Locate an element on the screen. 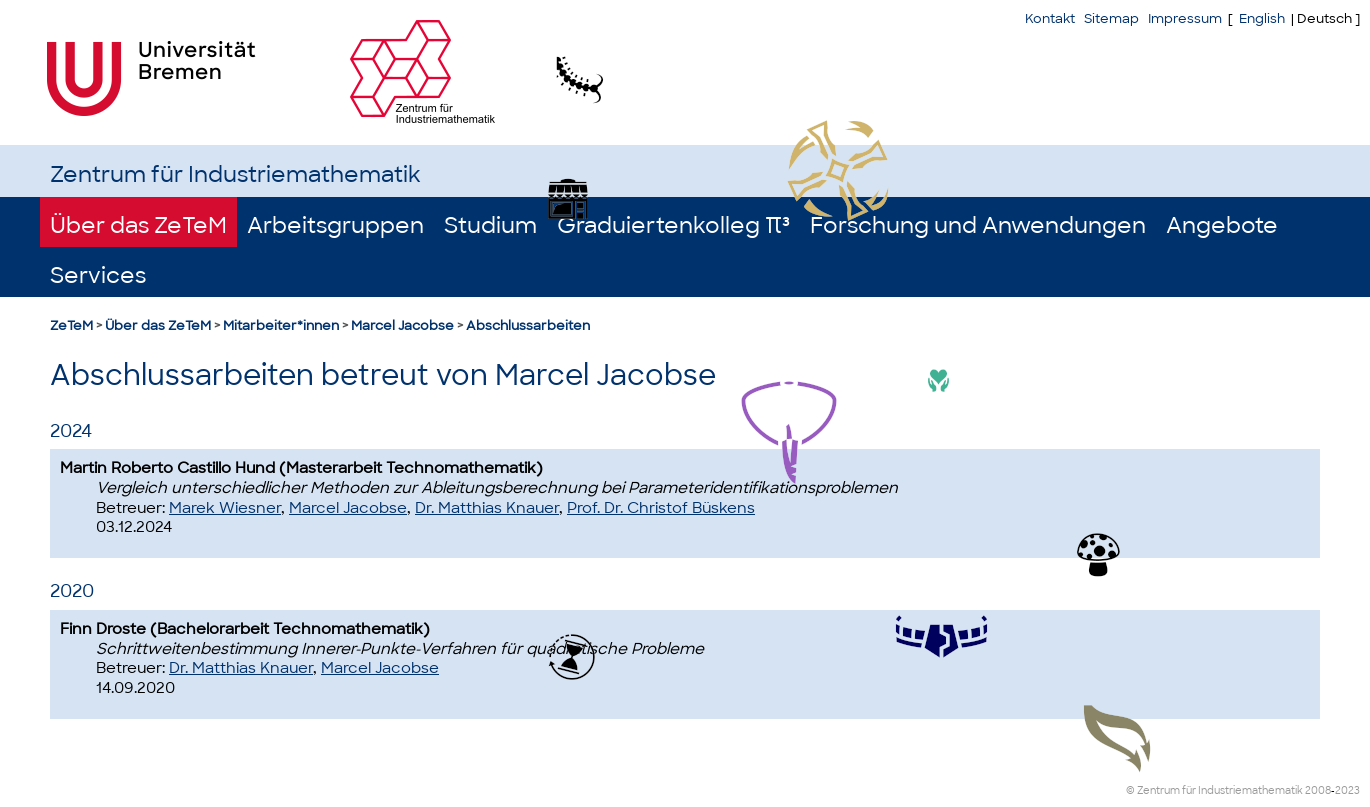 This screenshot has width=1370, height=807. power-up or bonus item in a game is located at coordinates (1098, 554).